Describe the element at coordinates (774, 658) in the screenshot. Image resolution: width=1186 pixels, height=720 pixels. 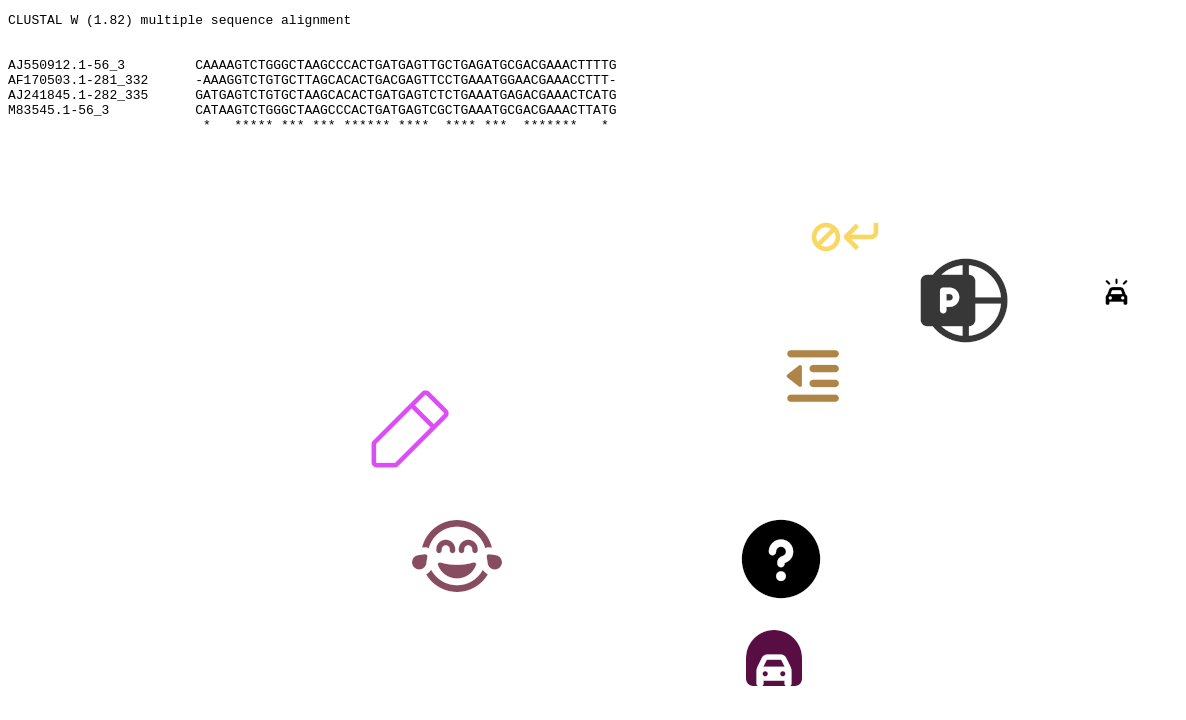
I see `indicates tunnel or underground passage ahead` at that location.